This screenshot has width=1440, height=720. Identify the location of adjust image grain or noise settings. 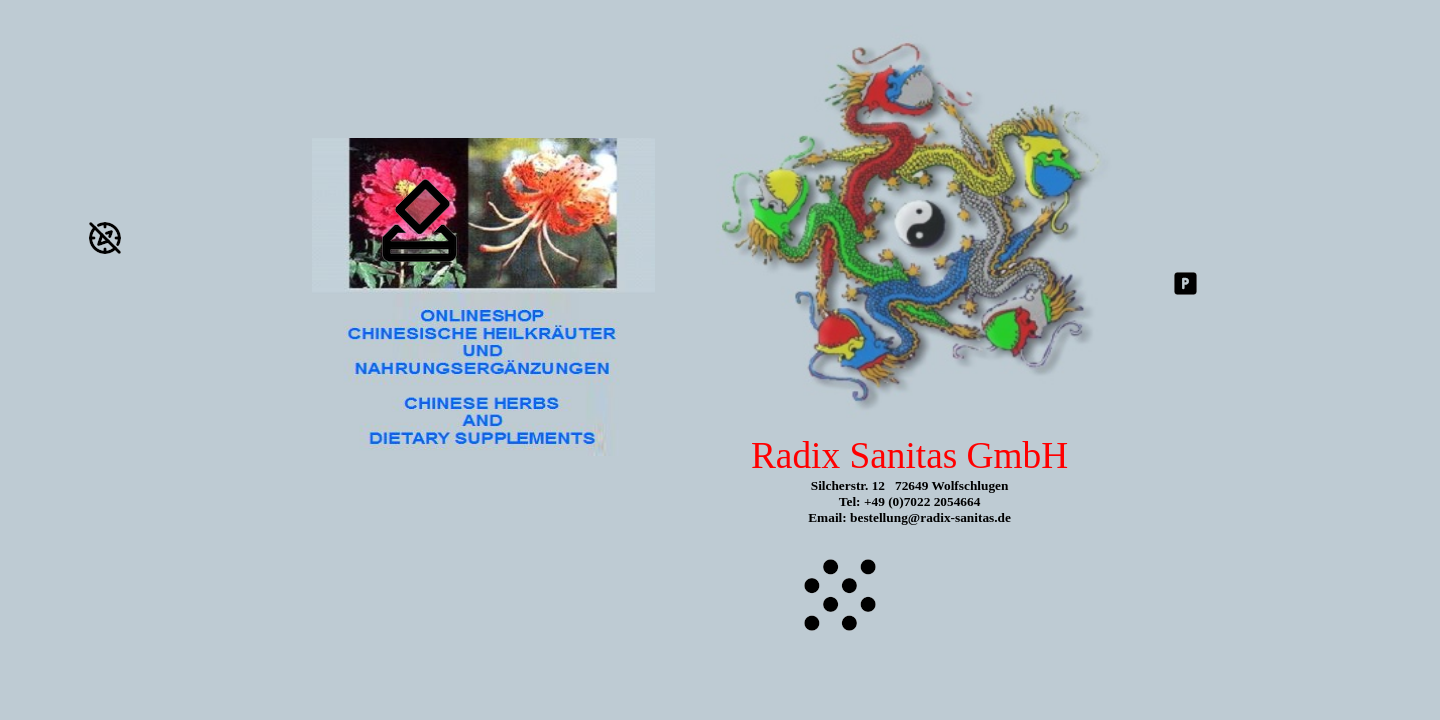
(840, 595).